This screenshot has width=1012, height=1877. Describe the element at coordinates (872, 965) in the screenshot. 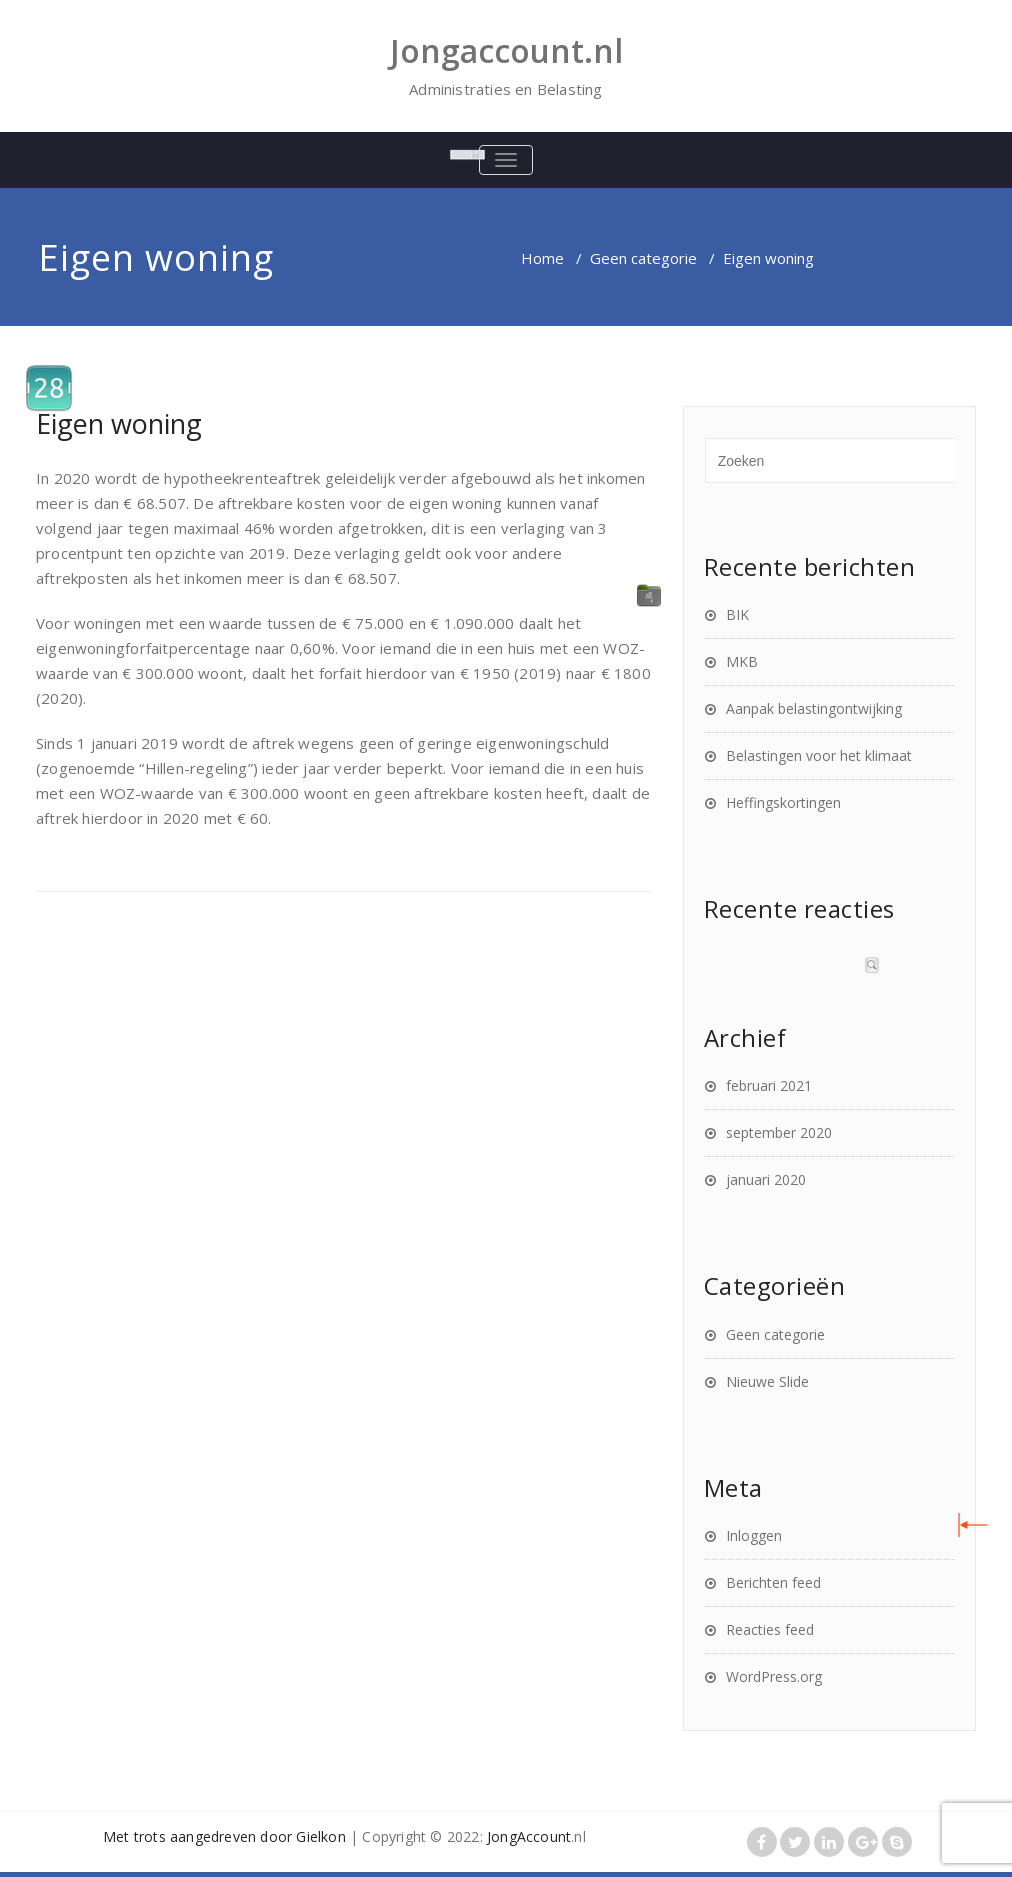

I see `open the system logs application` at that location.